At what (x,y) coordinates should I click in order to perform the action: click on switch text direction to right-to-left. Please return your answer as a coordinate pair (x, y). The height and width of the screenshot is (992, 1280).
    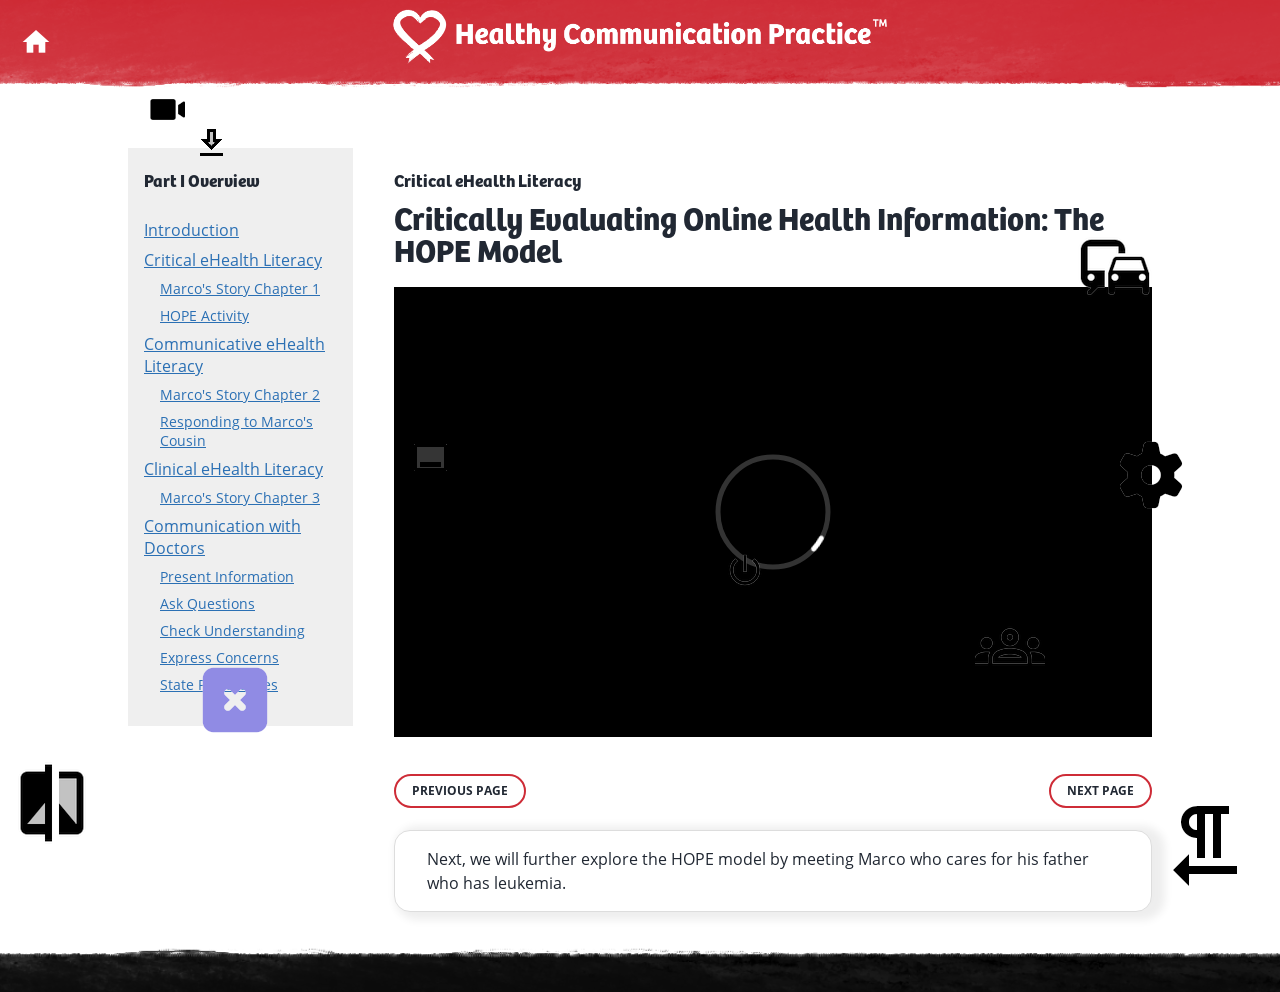
    Looking at the image, I should click on (1205, 846).